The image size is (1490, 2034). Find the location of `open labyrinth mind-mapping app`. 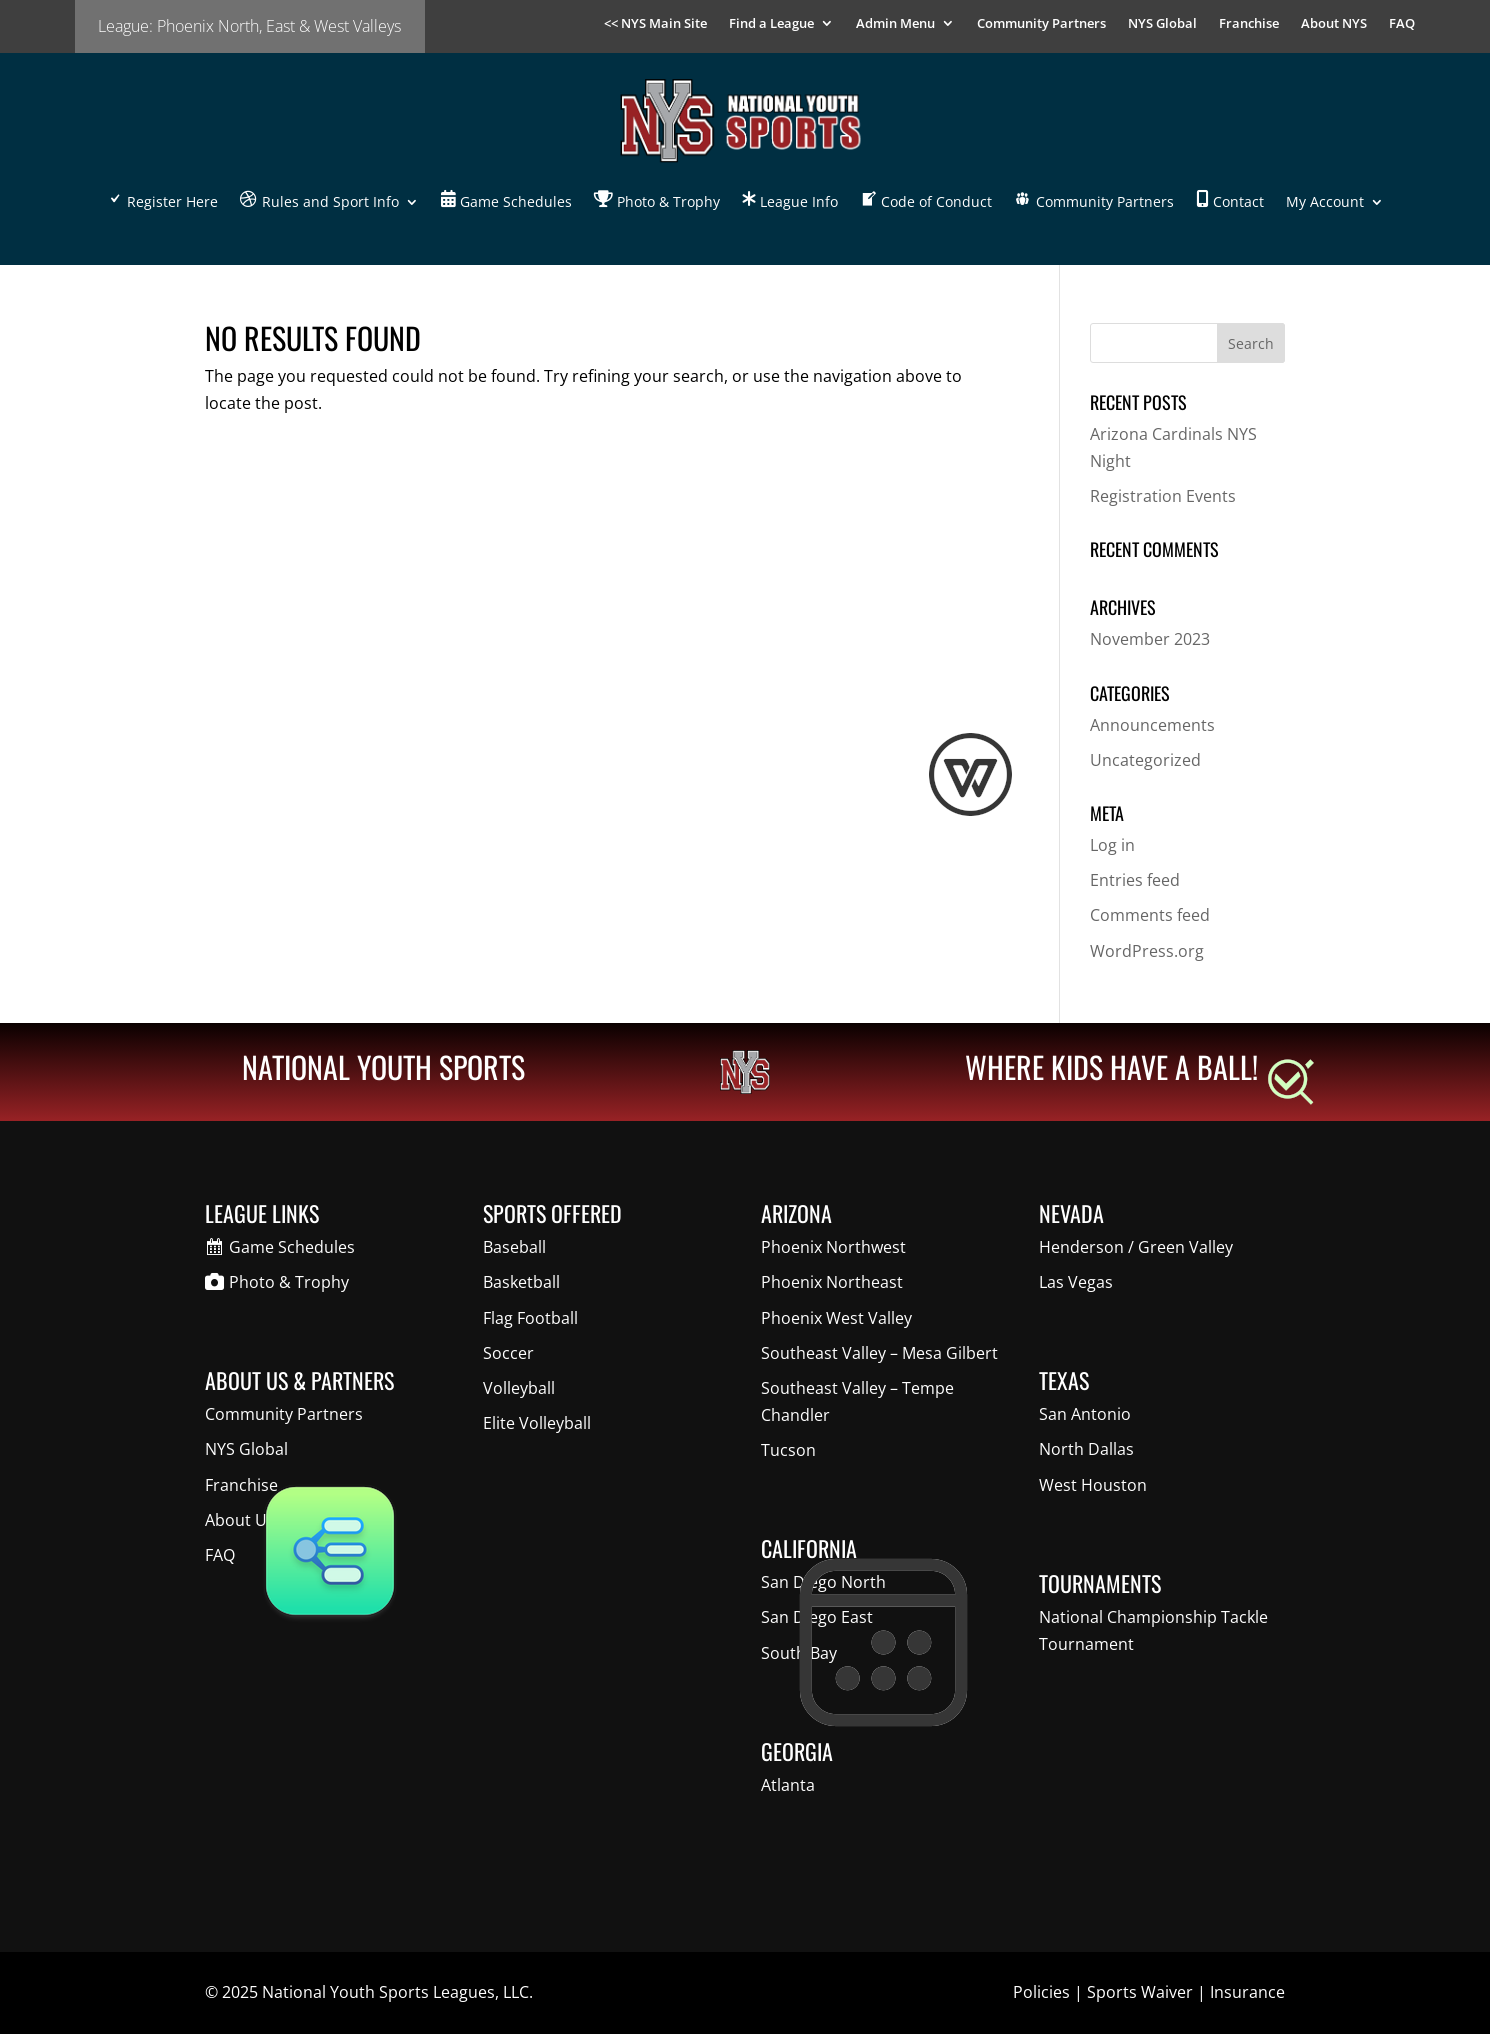

open labyrinth mind-mapping app is located at coordinates (330, 1551).